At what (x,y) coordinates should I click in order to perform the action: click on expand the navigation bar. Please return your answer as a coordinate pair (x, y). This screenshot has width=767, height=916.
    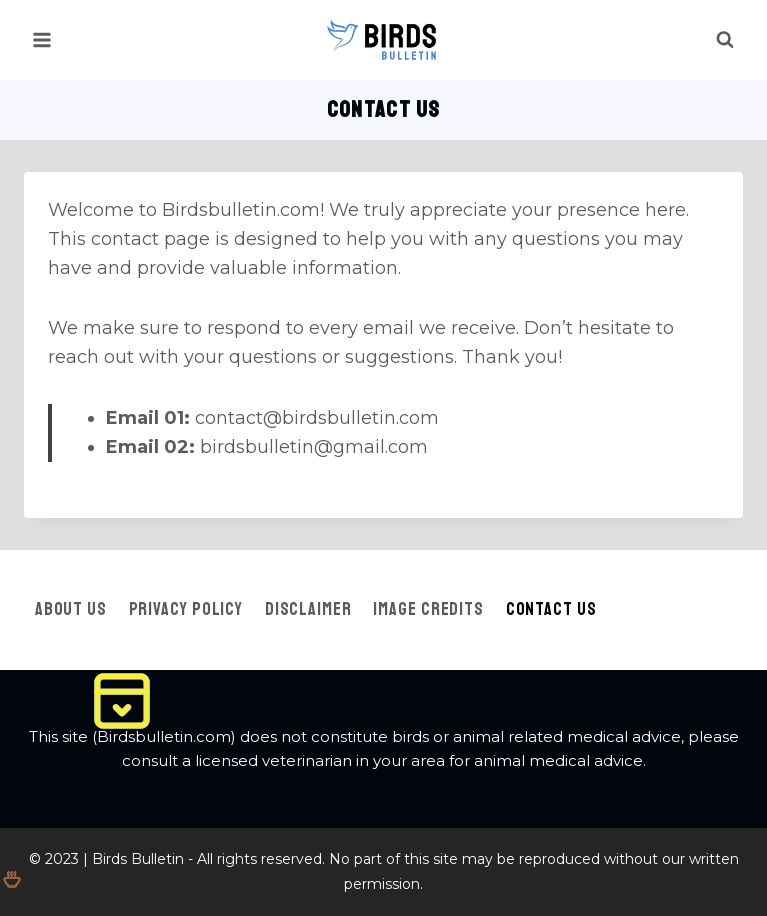
    Looking at the image, I should click on (122, 701).